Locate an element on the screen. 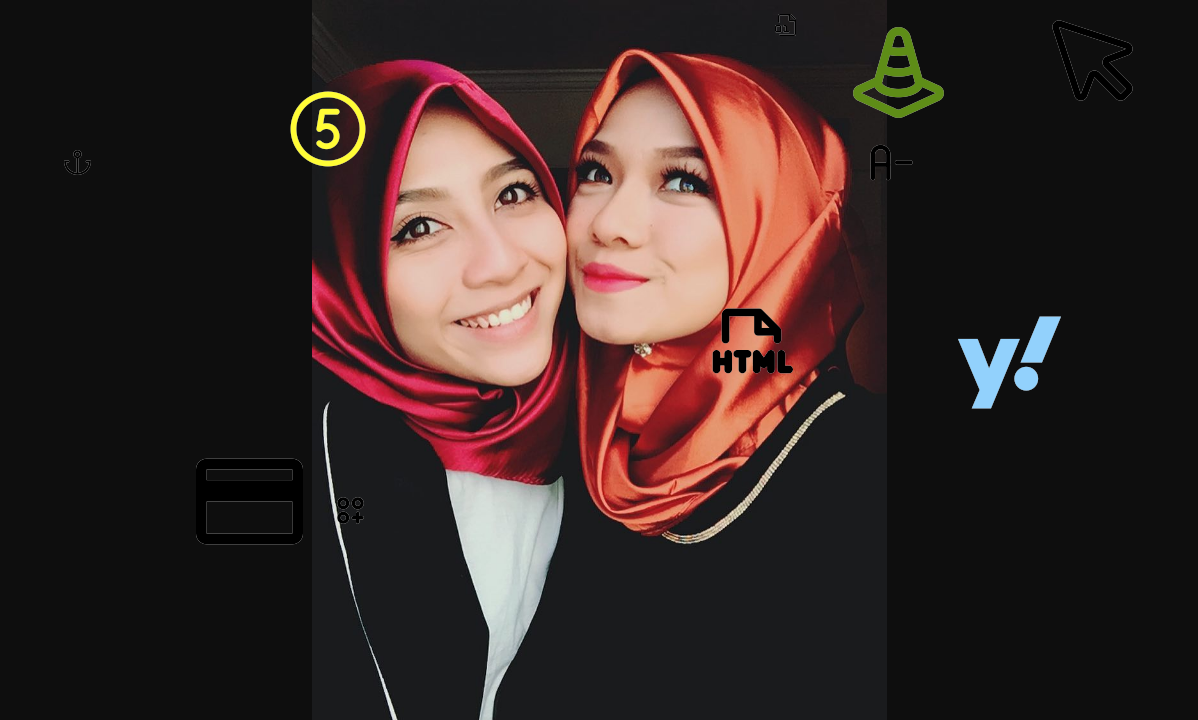 The height and width of the screenshot is (720, 1198). decrease font size is located at coordinates (890, 162).